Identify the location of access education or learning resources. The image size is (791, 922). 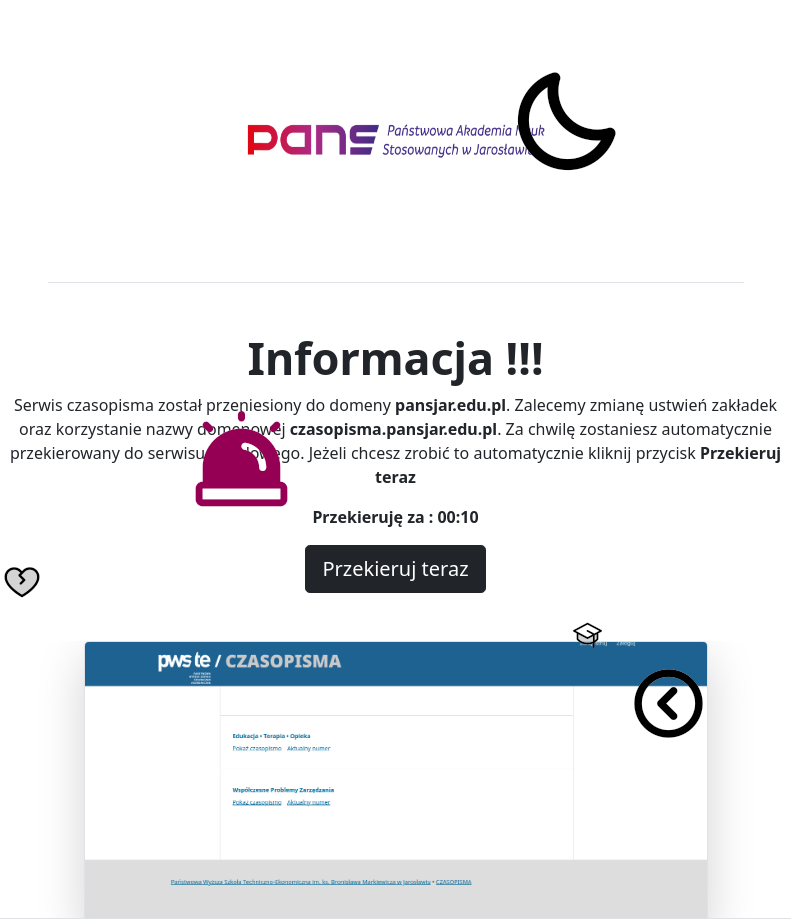
(587, 634).